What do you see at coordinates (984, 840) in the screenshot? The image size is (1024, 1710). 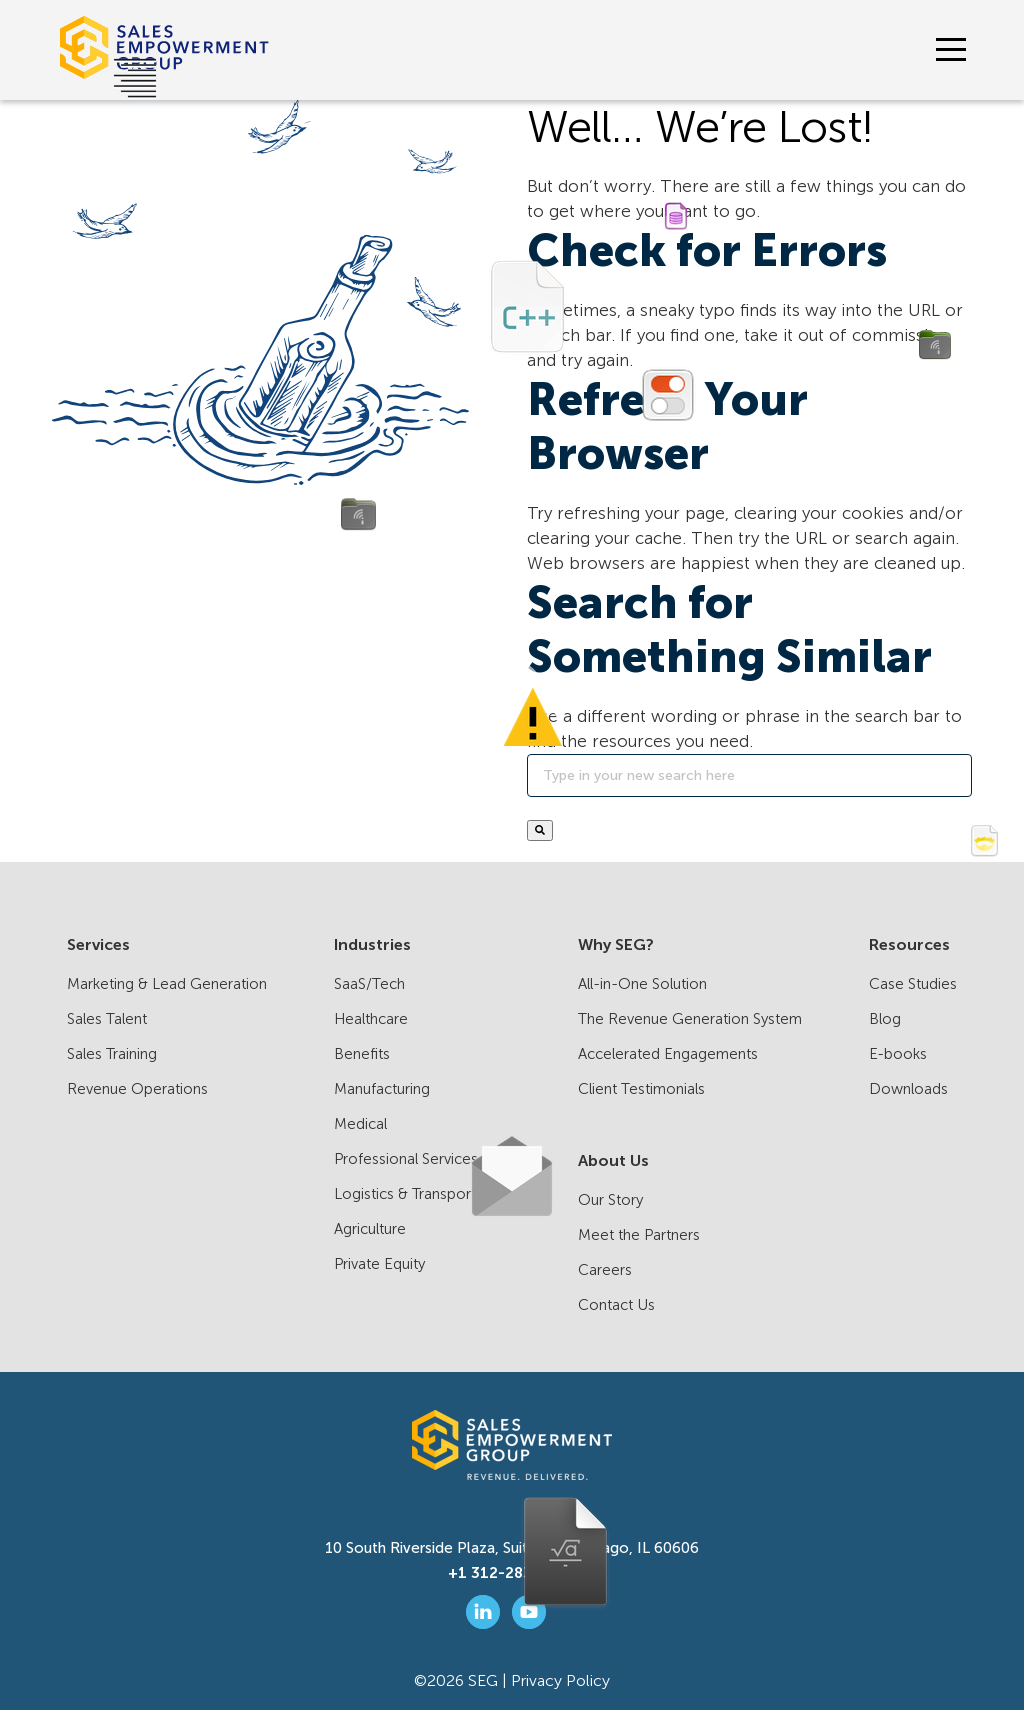 I see `nim programming language source file` at bounding box center [984, 840].